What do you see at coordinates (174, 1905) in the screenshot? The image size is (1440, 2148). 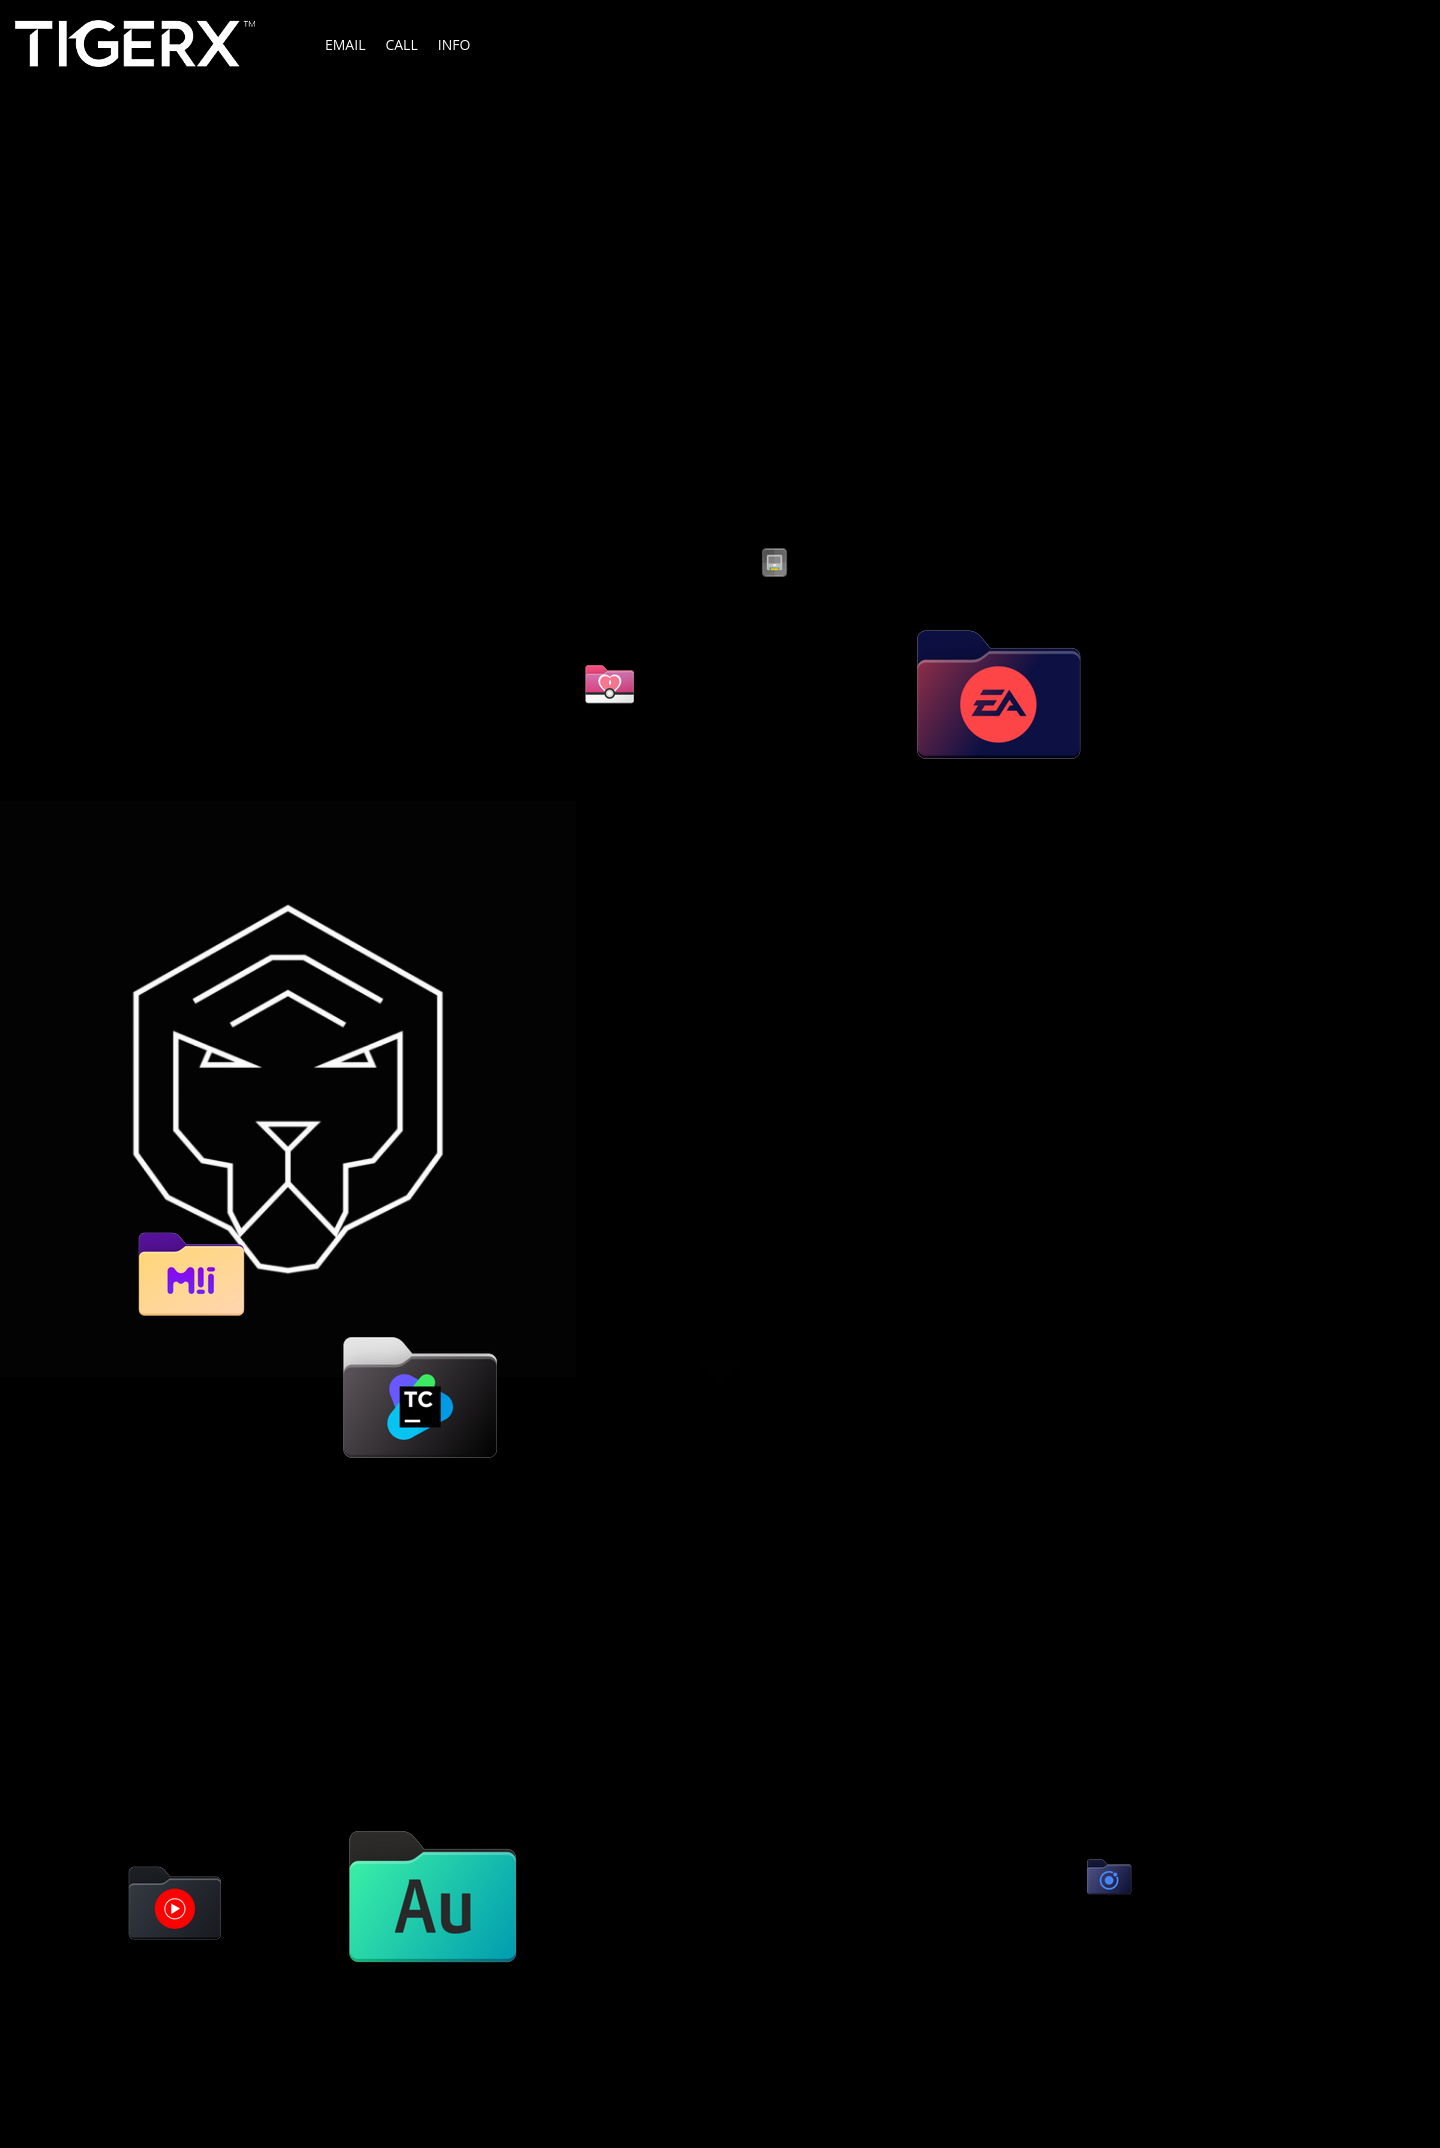 I see `open youtube music downloads folder` at bounding box center [174, 1905].